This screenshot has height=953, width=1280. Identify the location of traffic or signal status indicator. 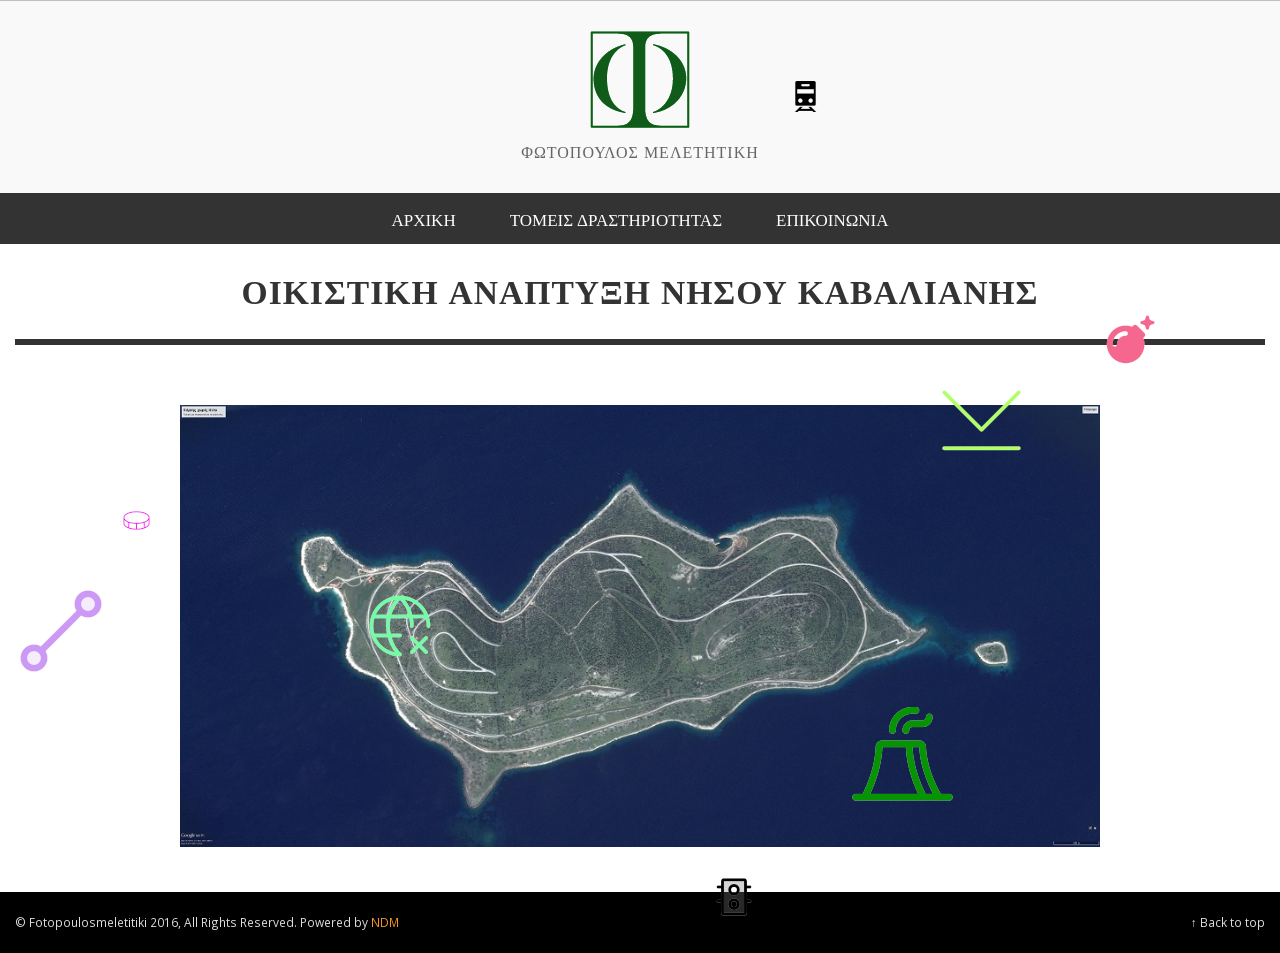
(734, 897).